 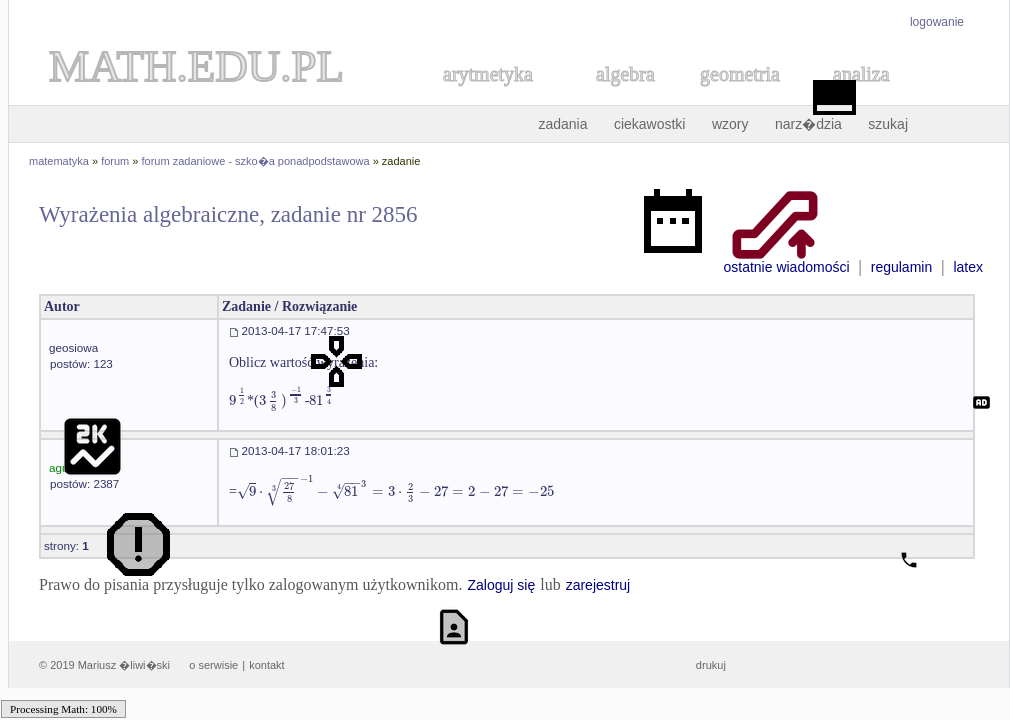 What do you see at coordinates (775, 225) in the screenshot?
I see `indicates escalator going up` at bounding box center [775, 225].